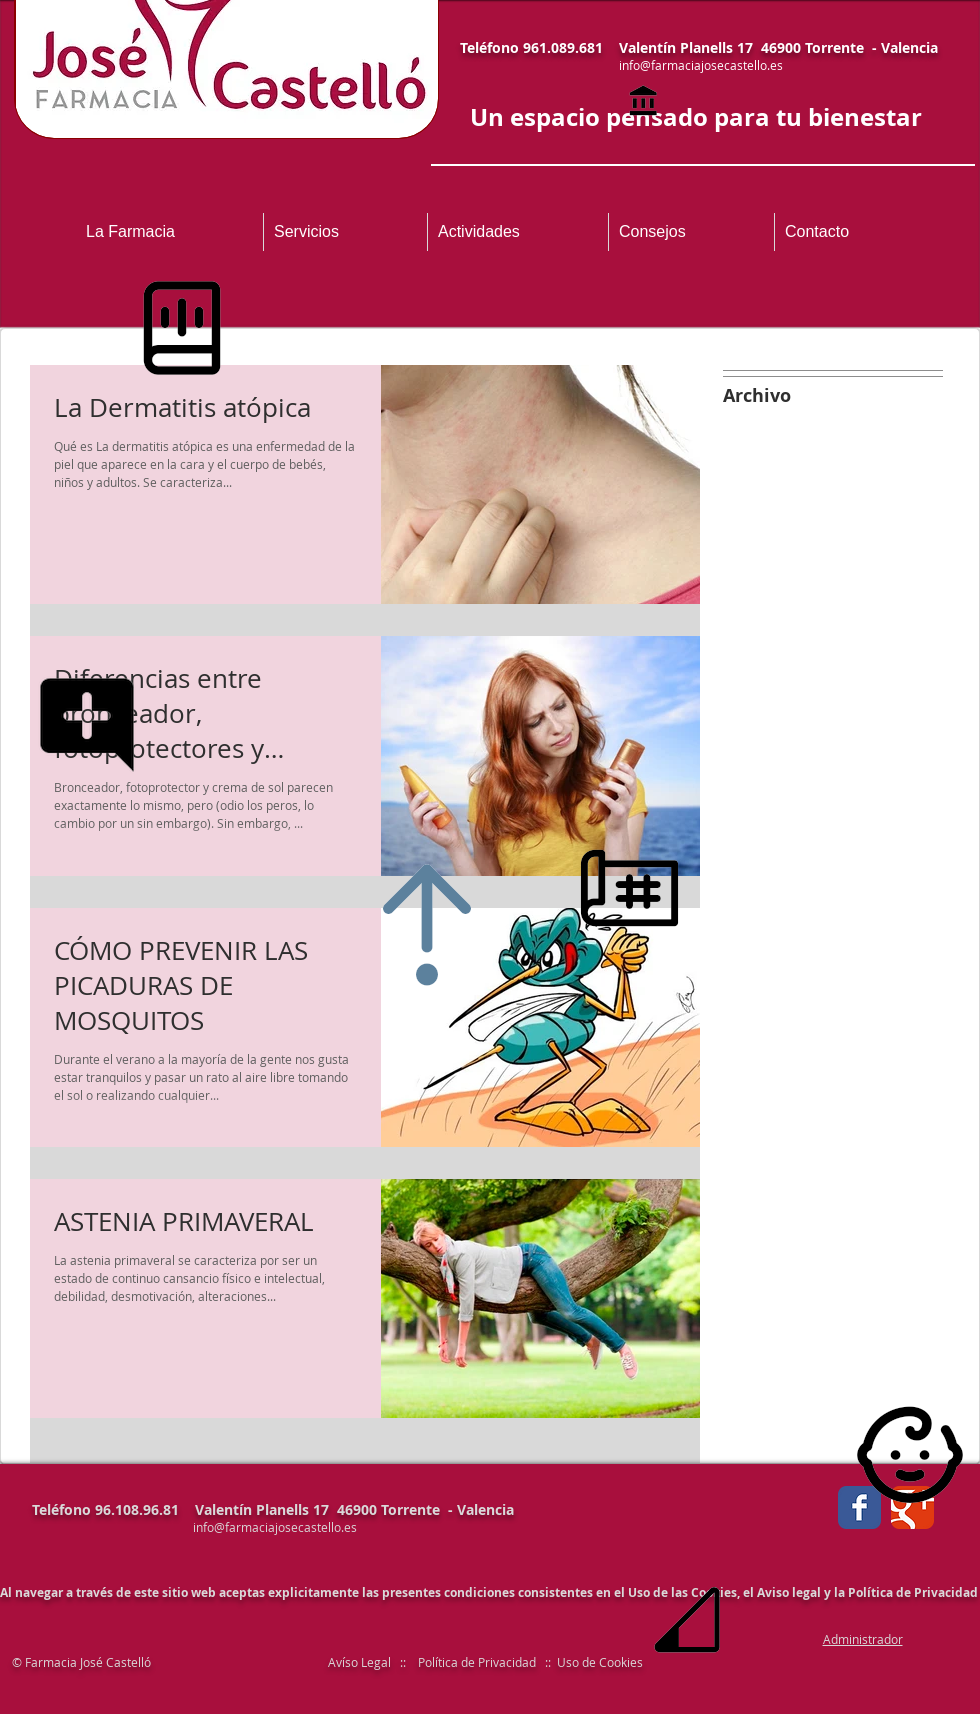  I want to click on upload from current location, so click(427, 925).